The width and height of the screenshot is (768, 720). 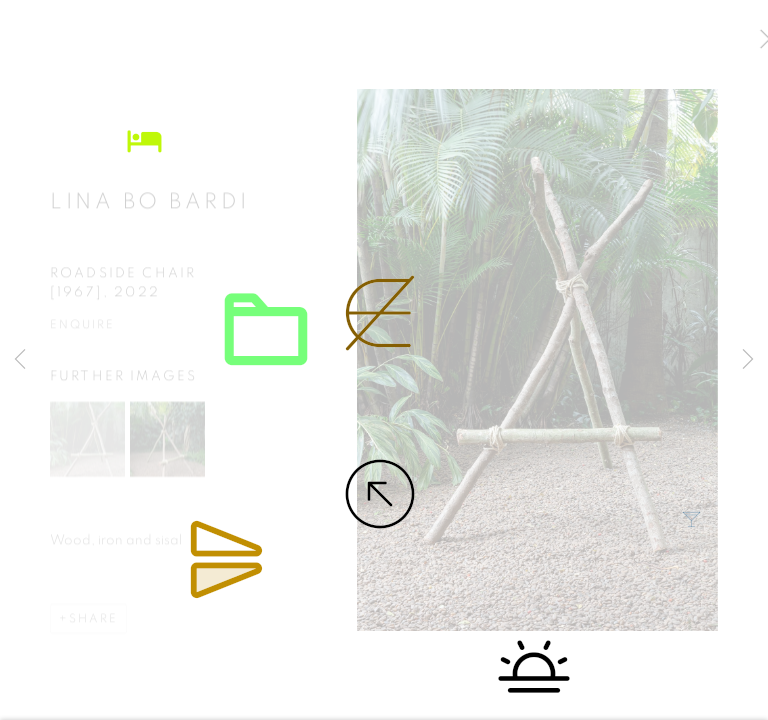 I want to click on book a hotel or accommodation, so click(x=144, y=140).